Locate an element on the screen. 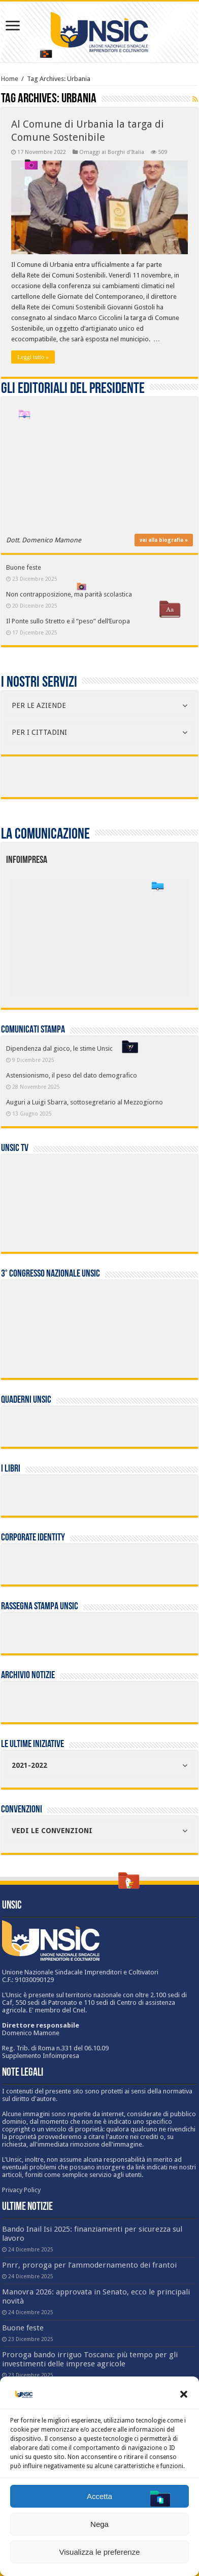 The height and width of the screenshot is (2576, 199). open your music folder is located at coordinates (81, 586).